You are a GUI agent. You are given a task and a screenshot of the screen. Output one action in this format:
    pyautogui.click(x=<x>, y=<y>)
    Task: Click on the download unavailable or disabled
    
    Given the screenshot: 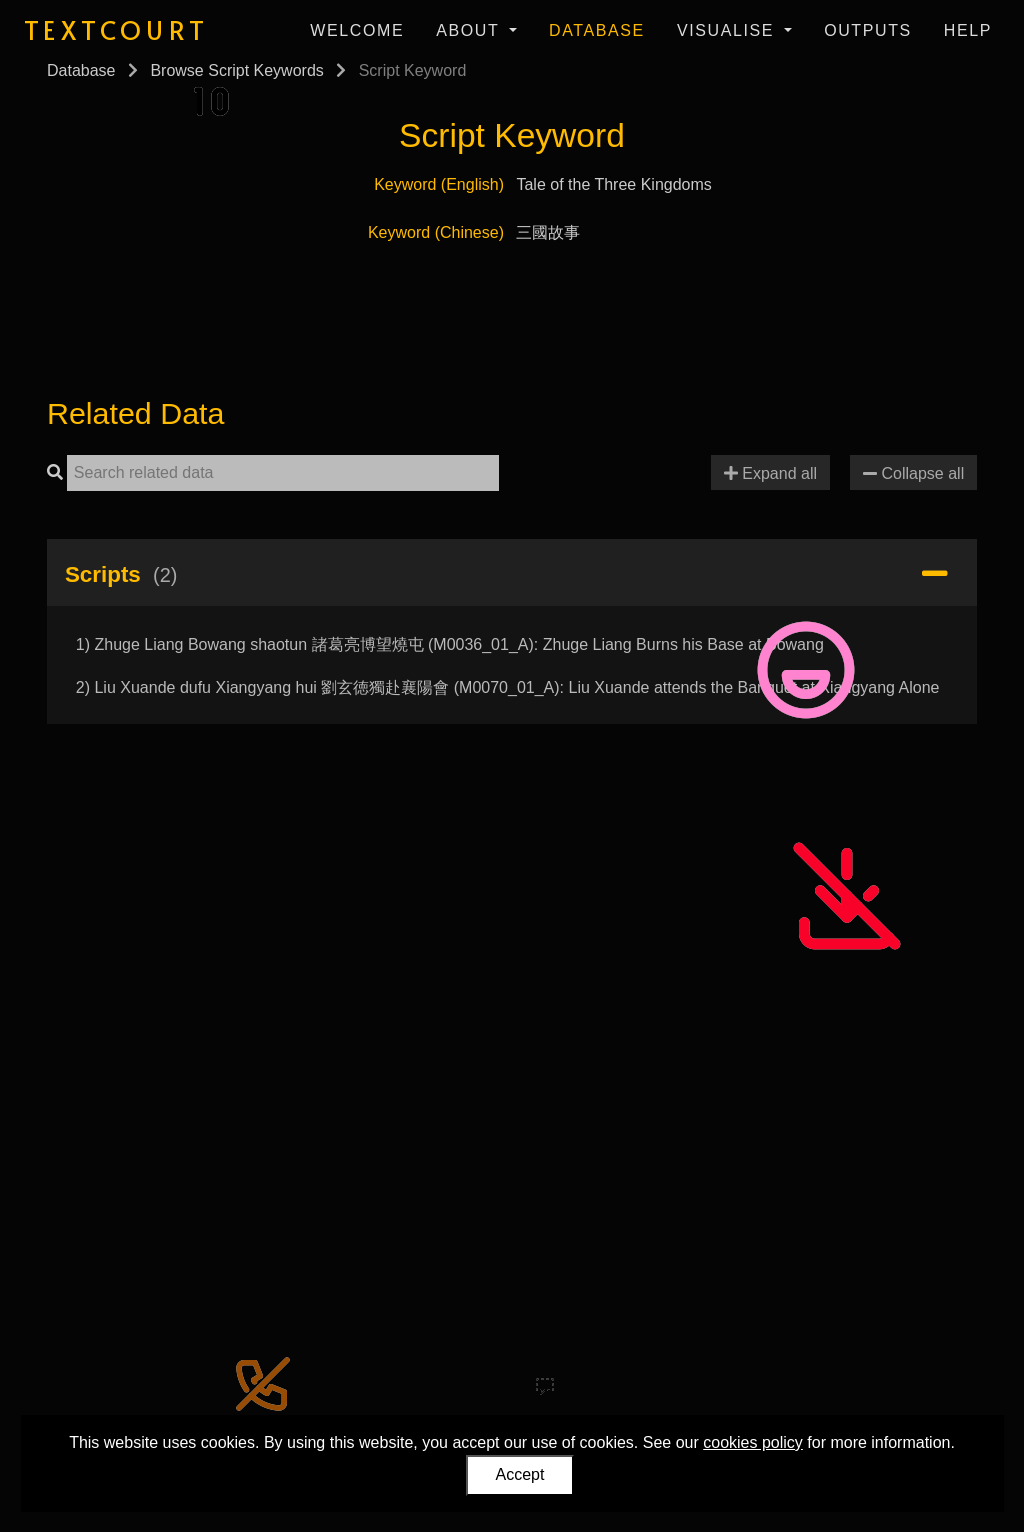 What is the action you would take?
    pyautogui.click(x=847, y=896)
    